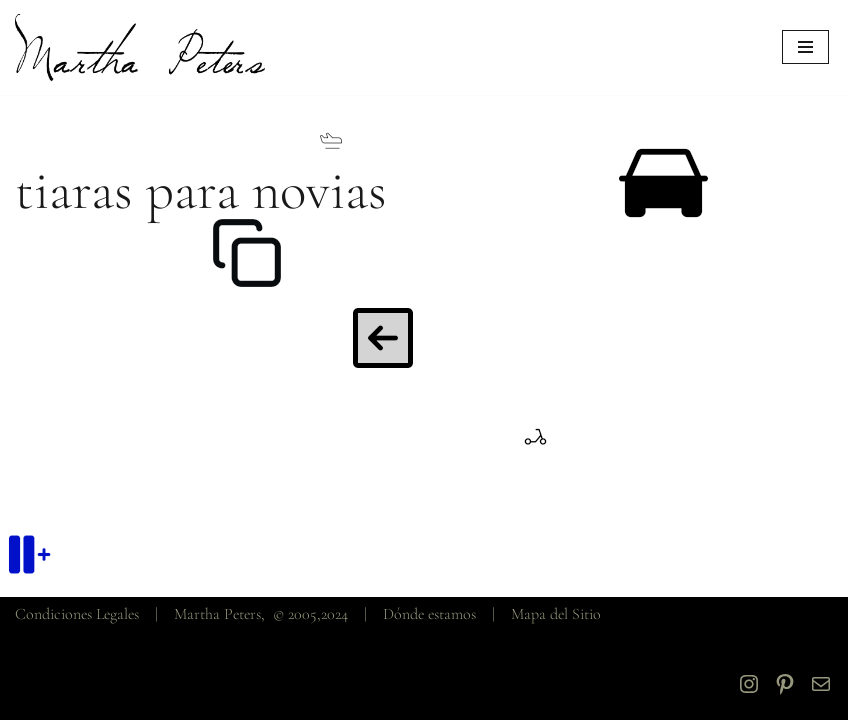  Describe the element at coordinates (247, 253) in the screenshot. I see `copy to clipboard` at that location.